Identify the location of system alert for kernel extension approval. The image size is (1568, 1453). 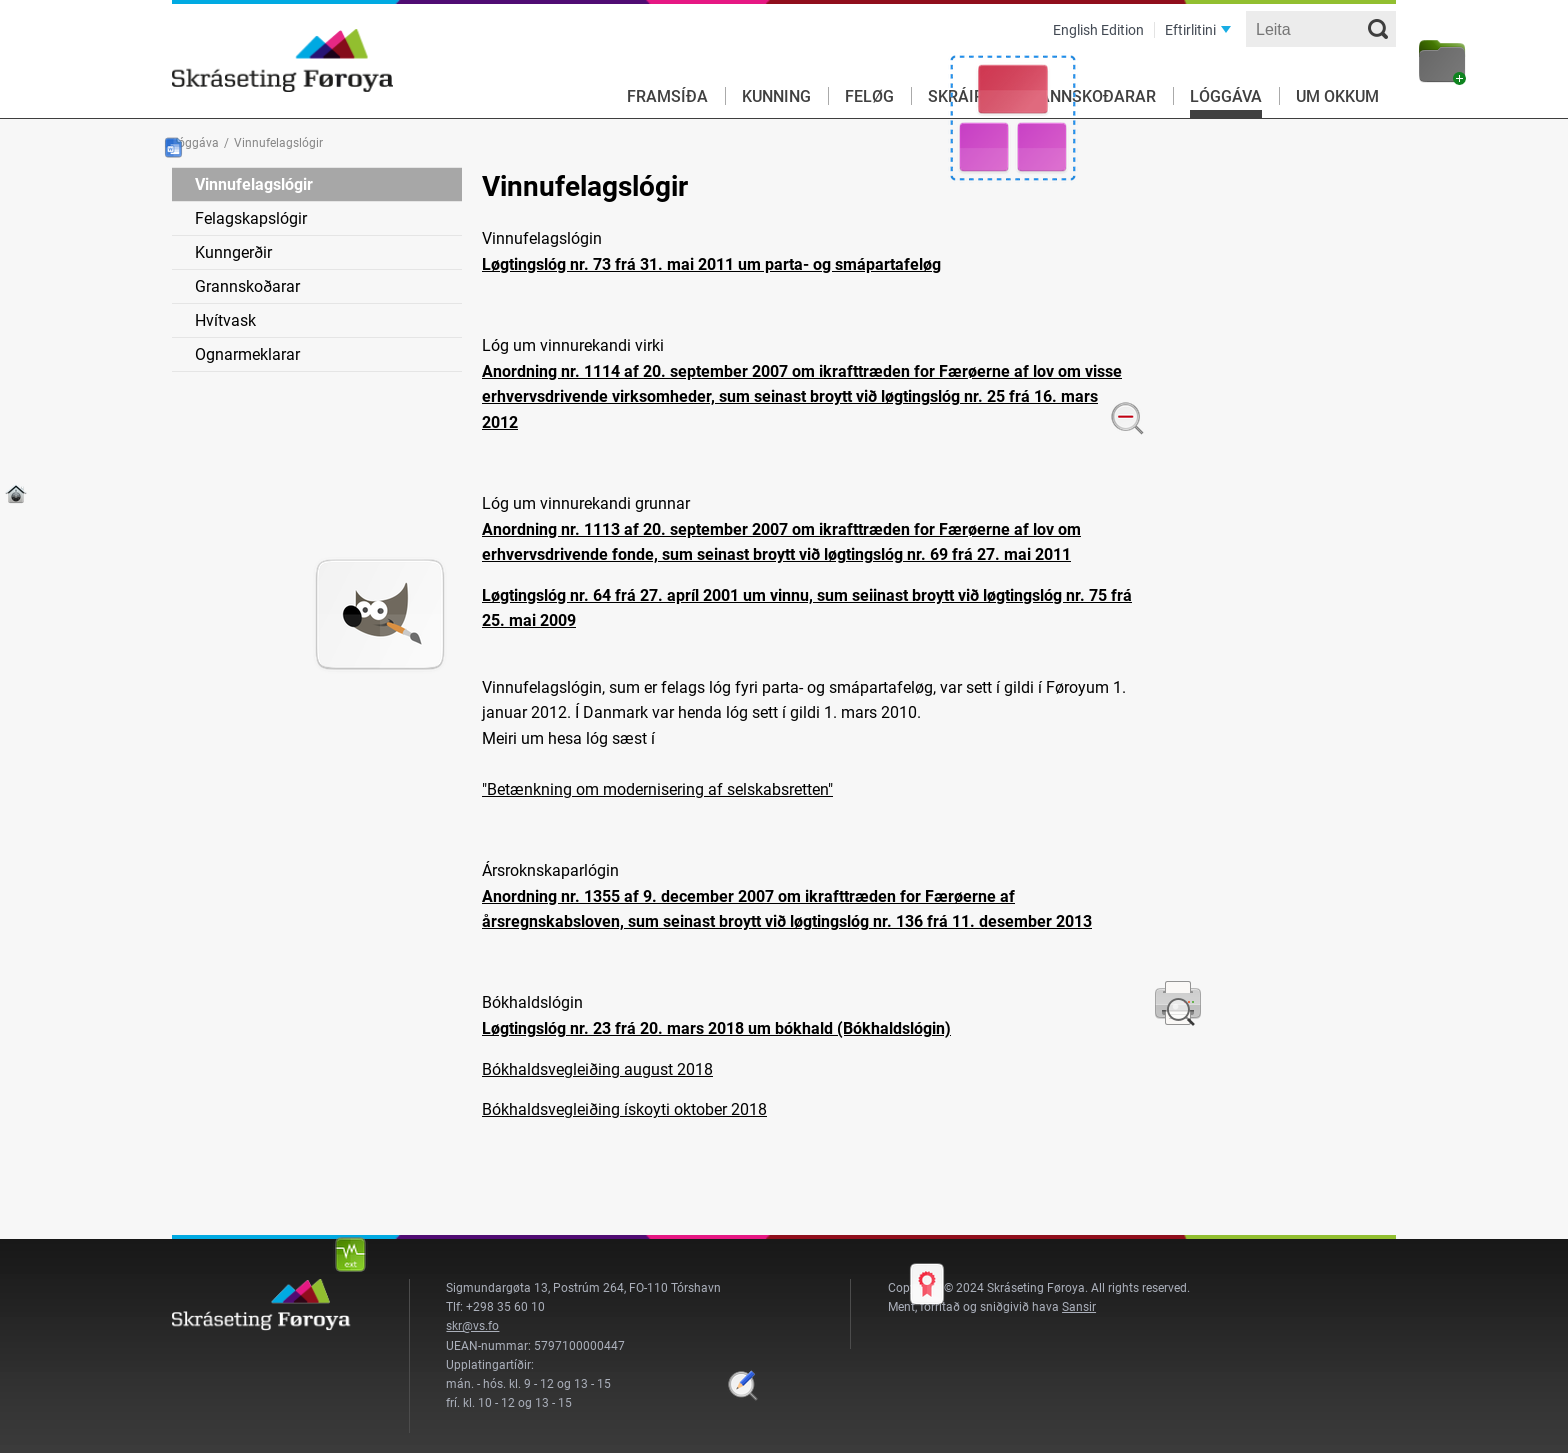
(16, 494).